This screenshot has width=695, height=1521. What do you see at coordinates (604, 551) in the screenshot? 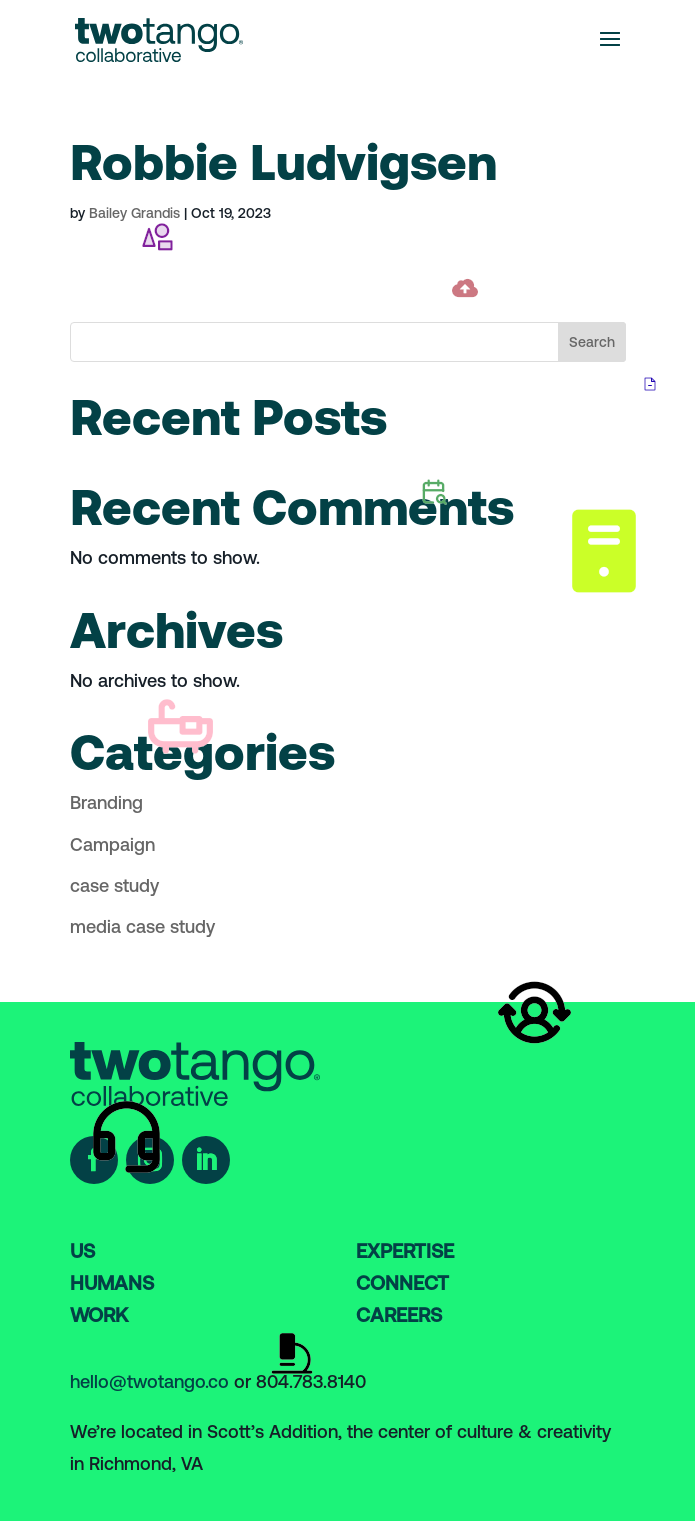
I see `access server or desktop computer settings` at bounding box center [604, 551].